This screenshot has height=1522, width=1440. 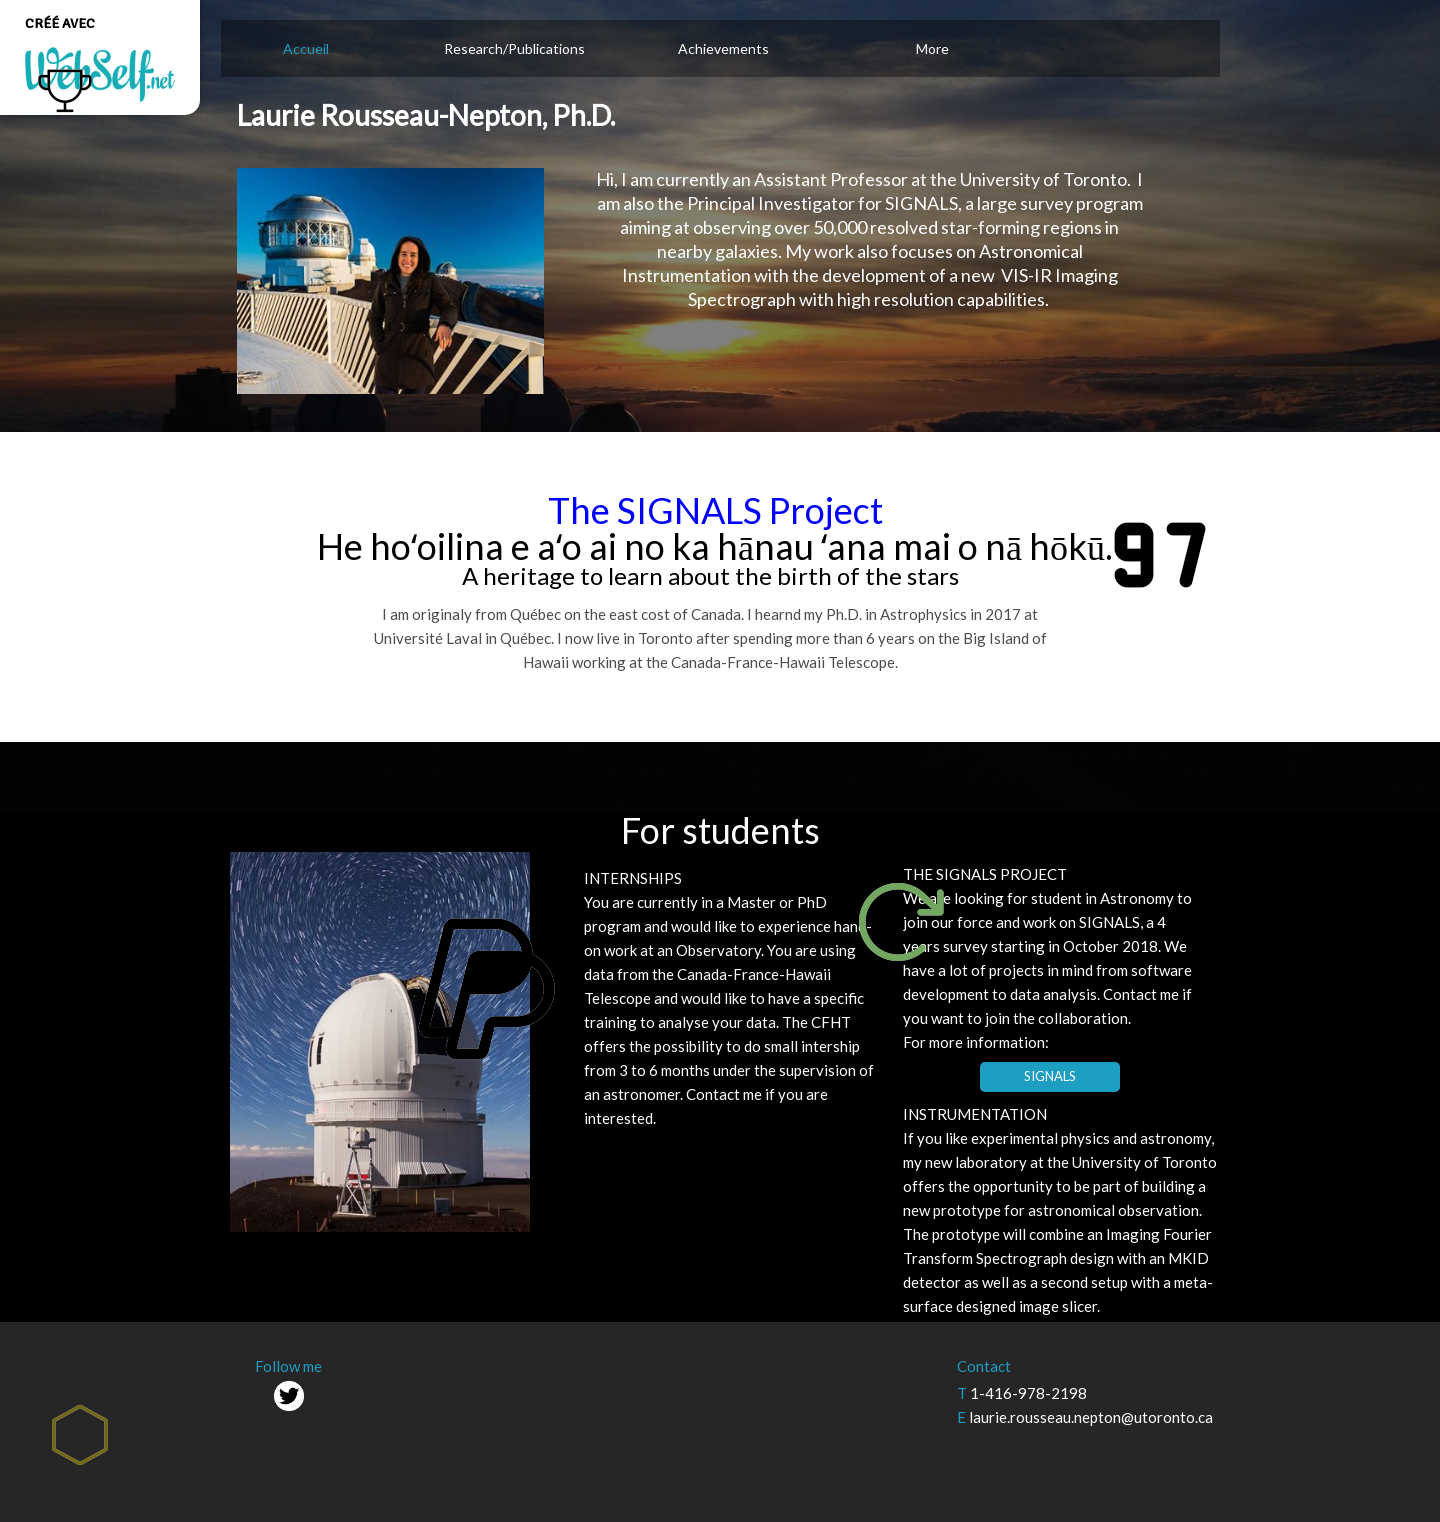 I want to click on refresh or reload content, so click(x=898, y=922).